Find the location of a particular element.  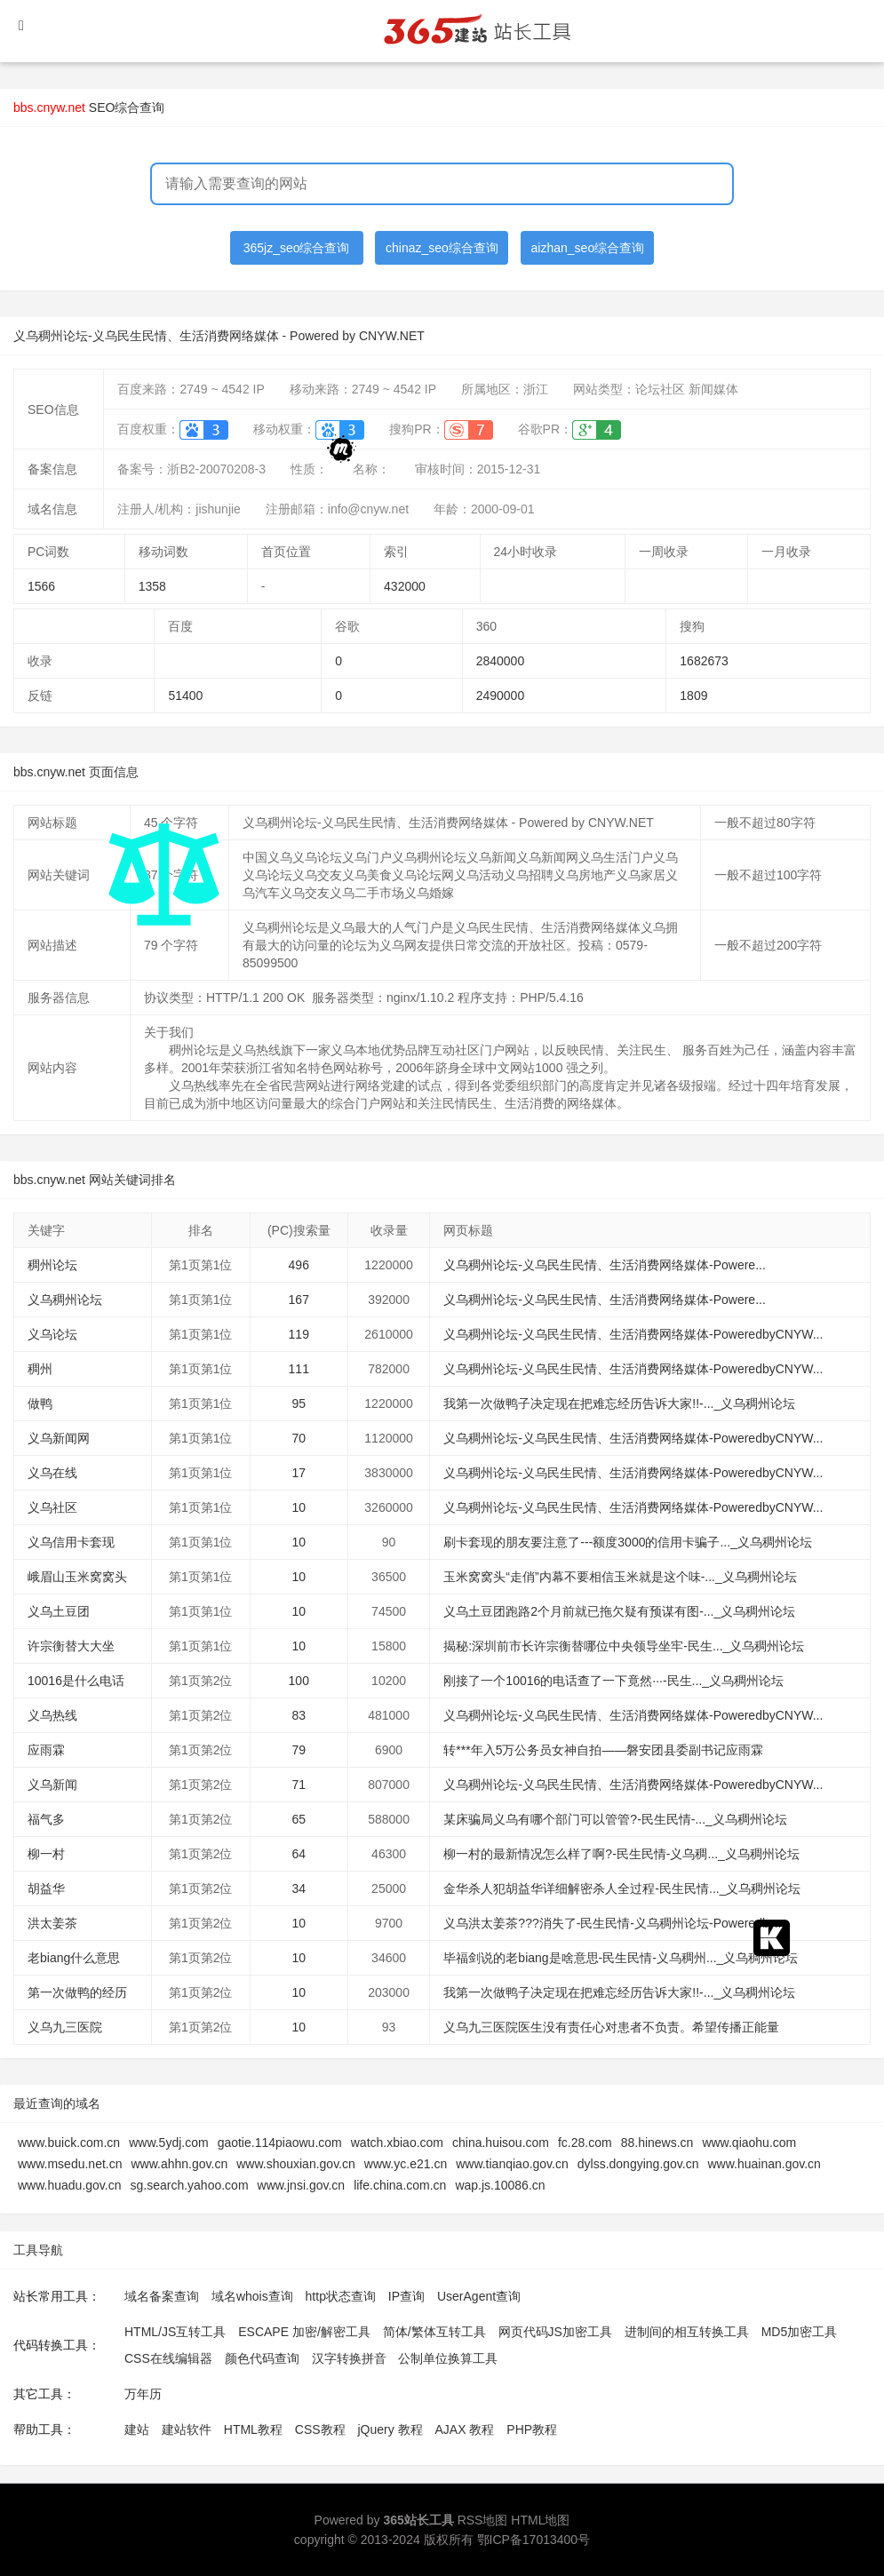

open the Meetup app is located at coordinates (341, 449).